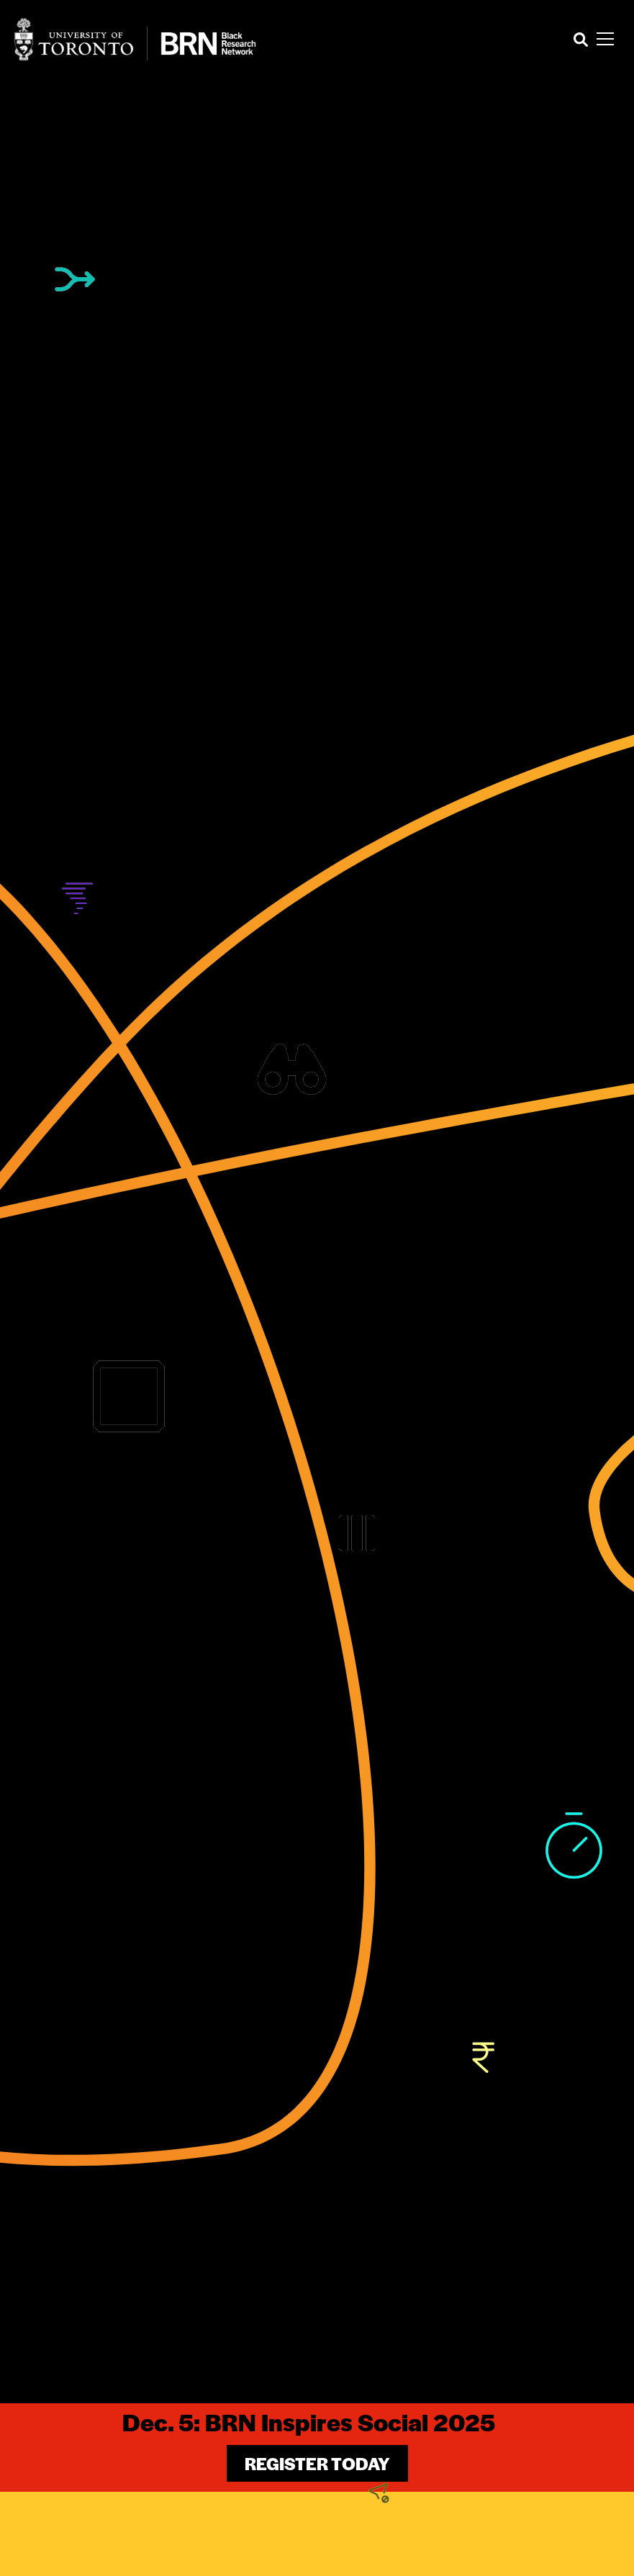 The width and height of the screenshot is (634, 2576). I want to click on view prices in Indian rupees, so click(482, 2057).